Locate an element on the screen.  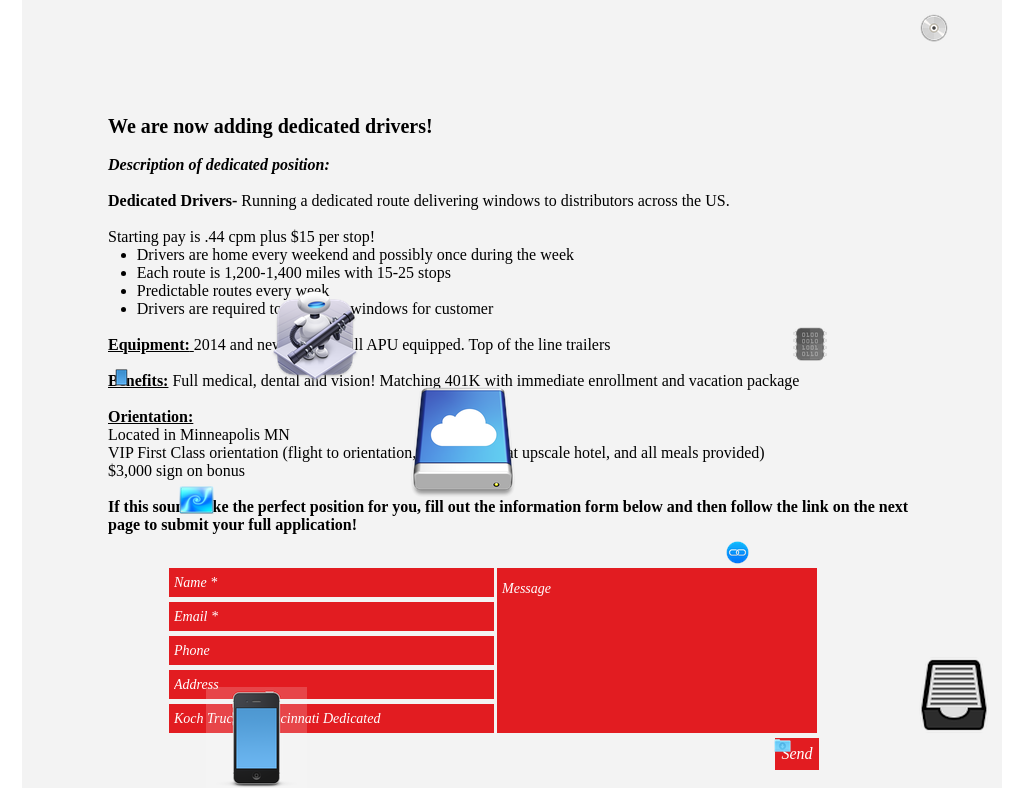
open your downloads folder is located at coordinates (782, 745).